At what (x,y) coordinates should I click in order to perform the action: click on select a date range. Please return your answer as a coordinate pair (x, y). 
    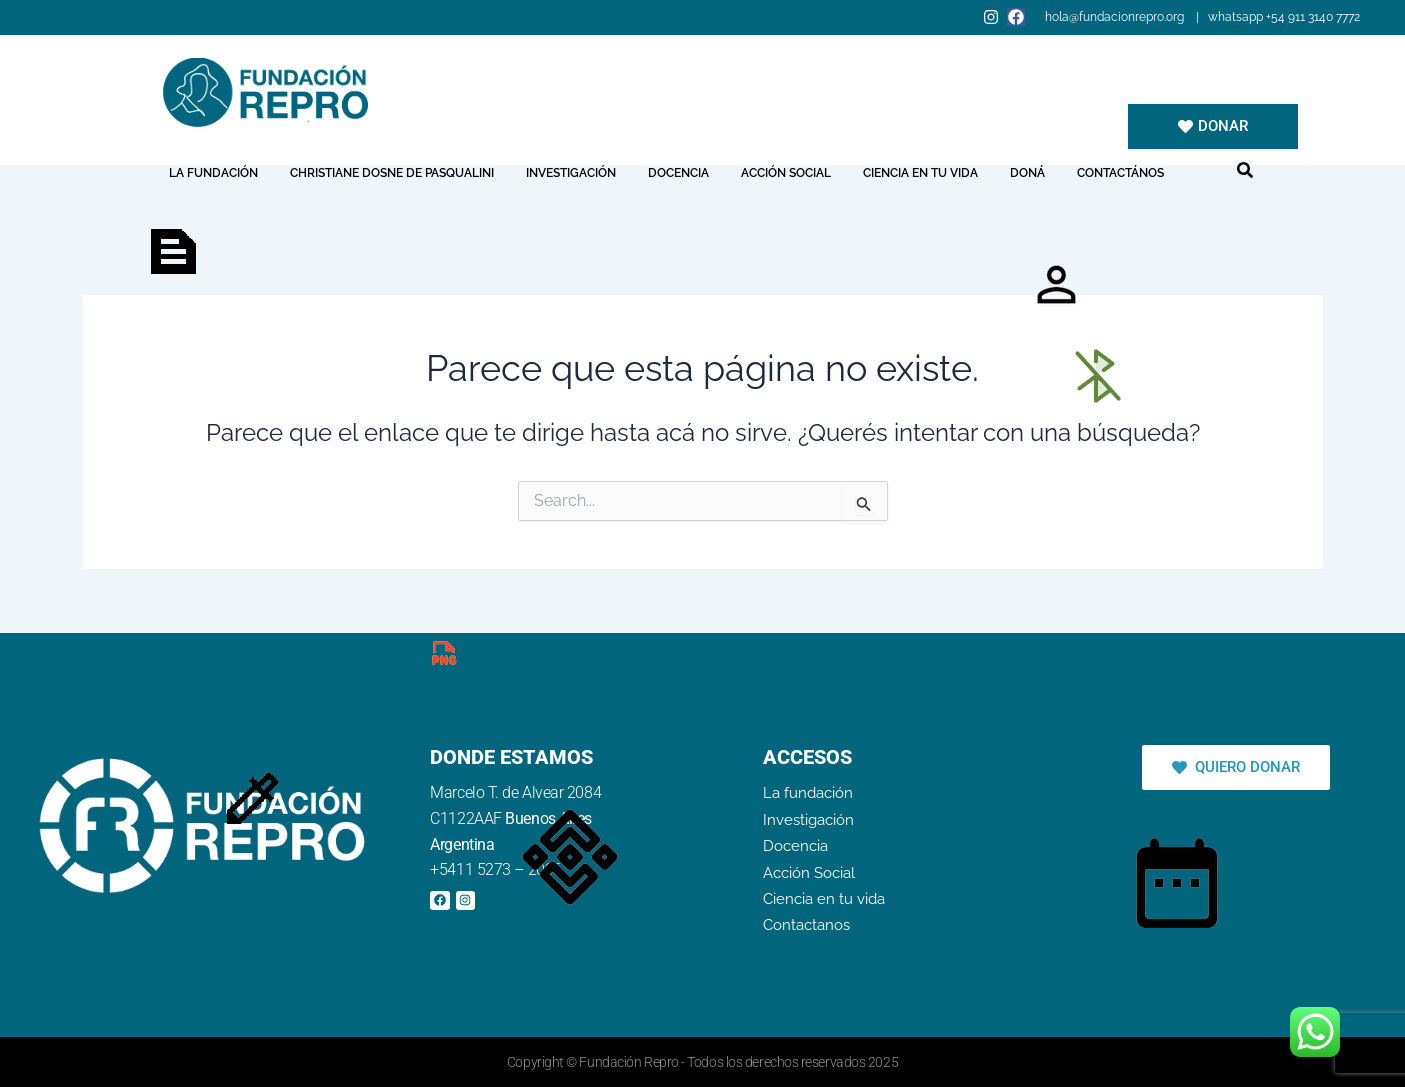
    Looking at the image, I should click on (1177, 883).